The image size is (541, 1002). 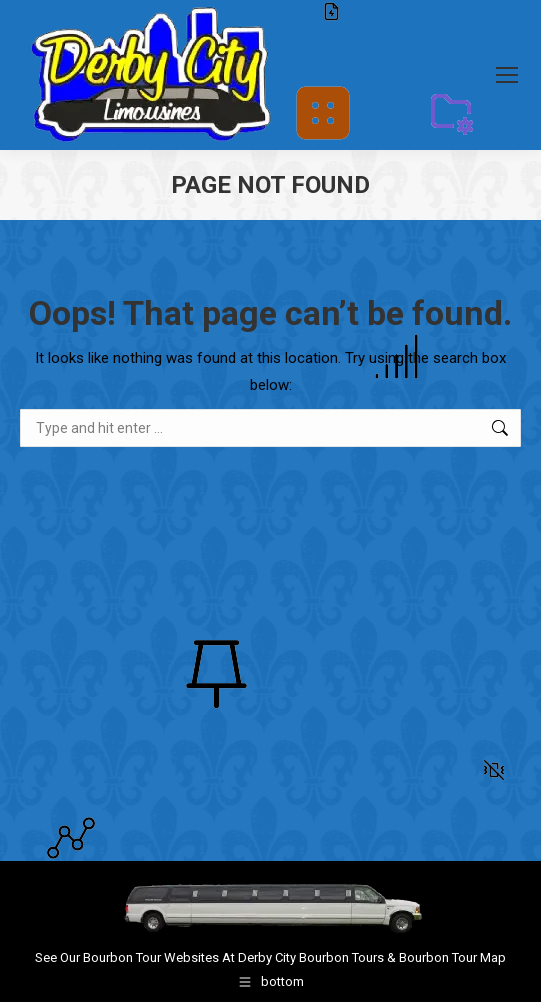 What do you see at coordinates (216, 670) in the screenshot?
I see `pin an item to keep it visible` at bounding box center [216, 670].